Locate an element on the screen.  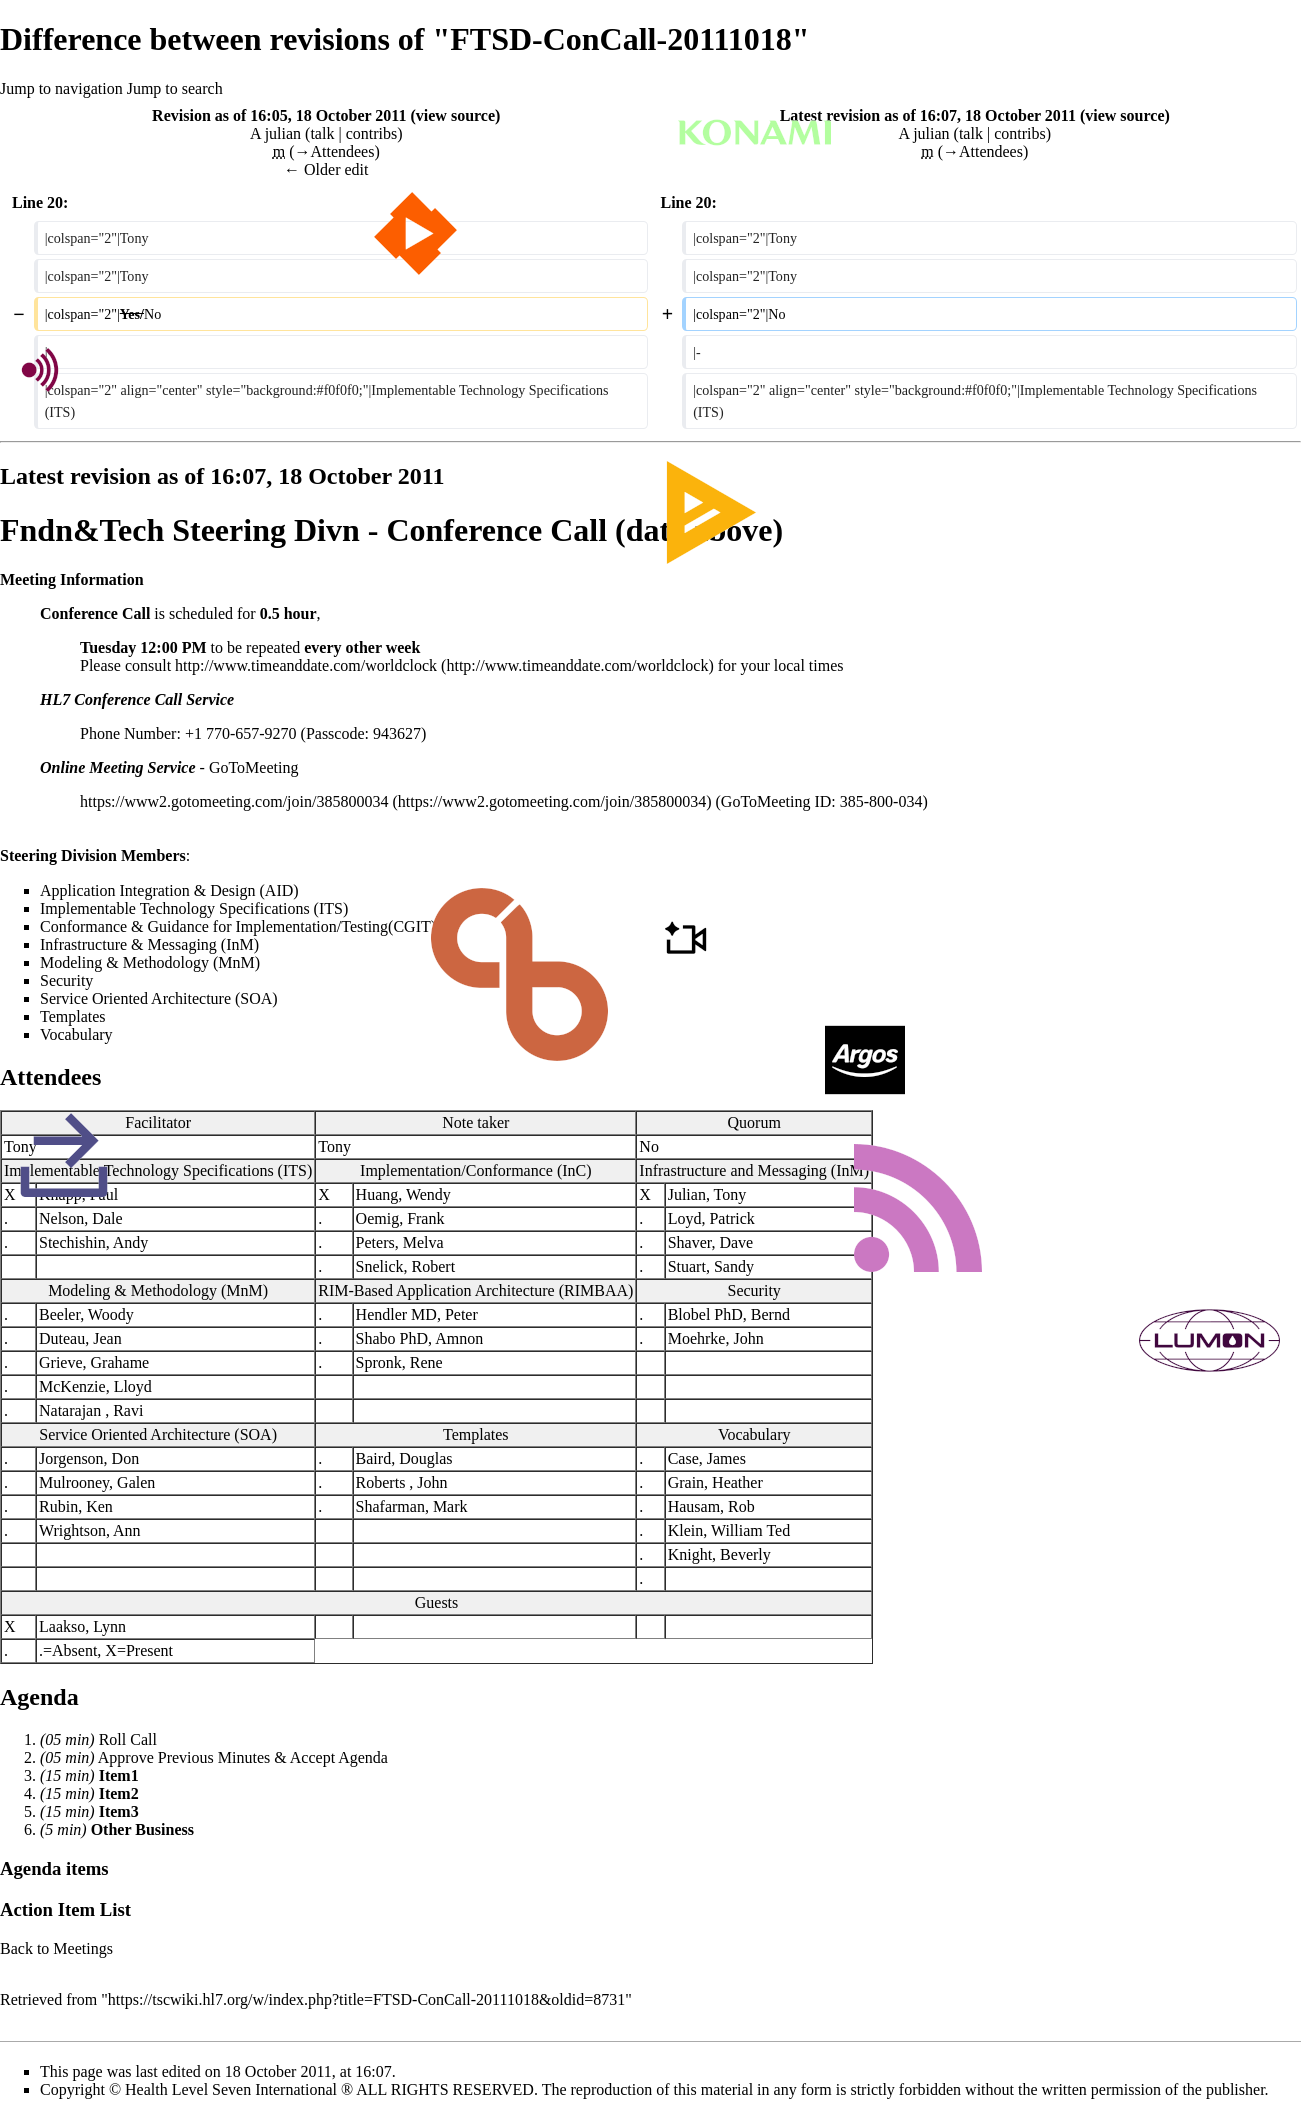
share content to another app or person is located at coordinates (64, 1158).